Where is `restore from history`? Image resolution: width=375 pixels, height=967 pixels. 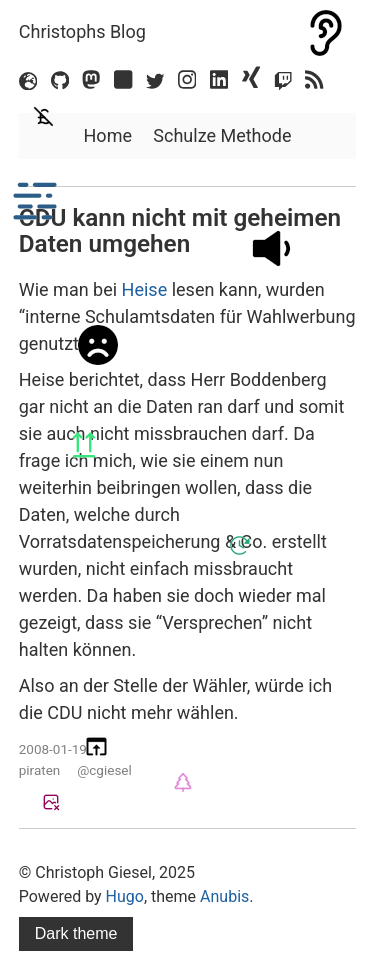 restore from history is located at coordinates (239, 545).